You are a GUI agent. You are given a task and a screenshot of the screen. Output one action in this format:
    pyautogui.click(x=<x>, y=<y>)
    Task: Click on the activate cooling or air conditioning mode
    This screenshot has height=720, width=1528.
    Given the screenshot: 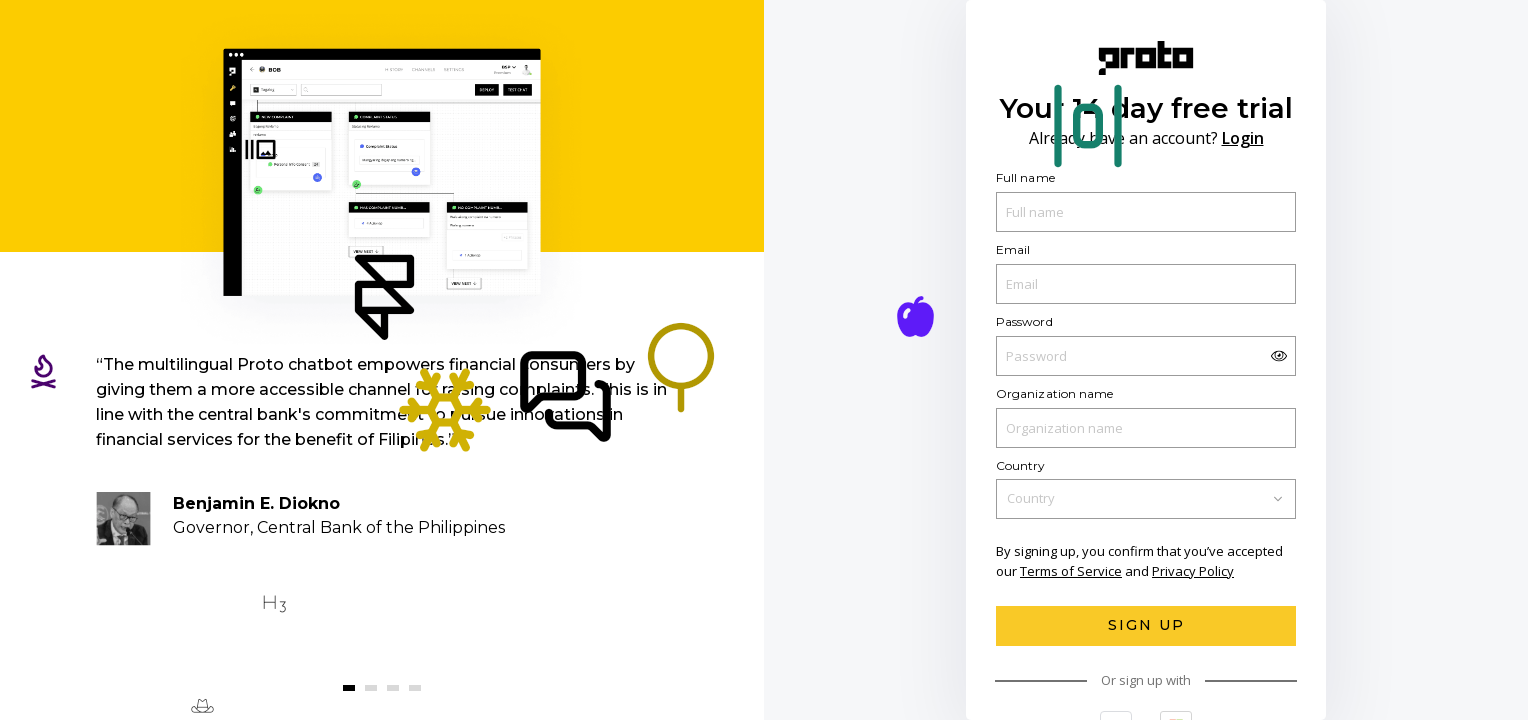 What is the action you would take?
    pyautogui.click(x=445, y=410)
    